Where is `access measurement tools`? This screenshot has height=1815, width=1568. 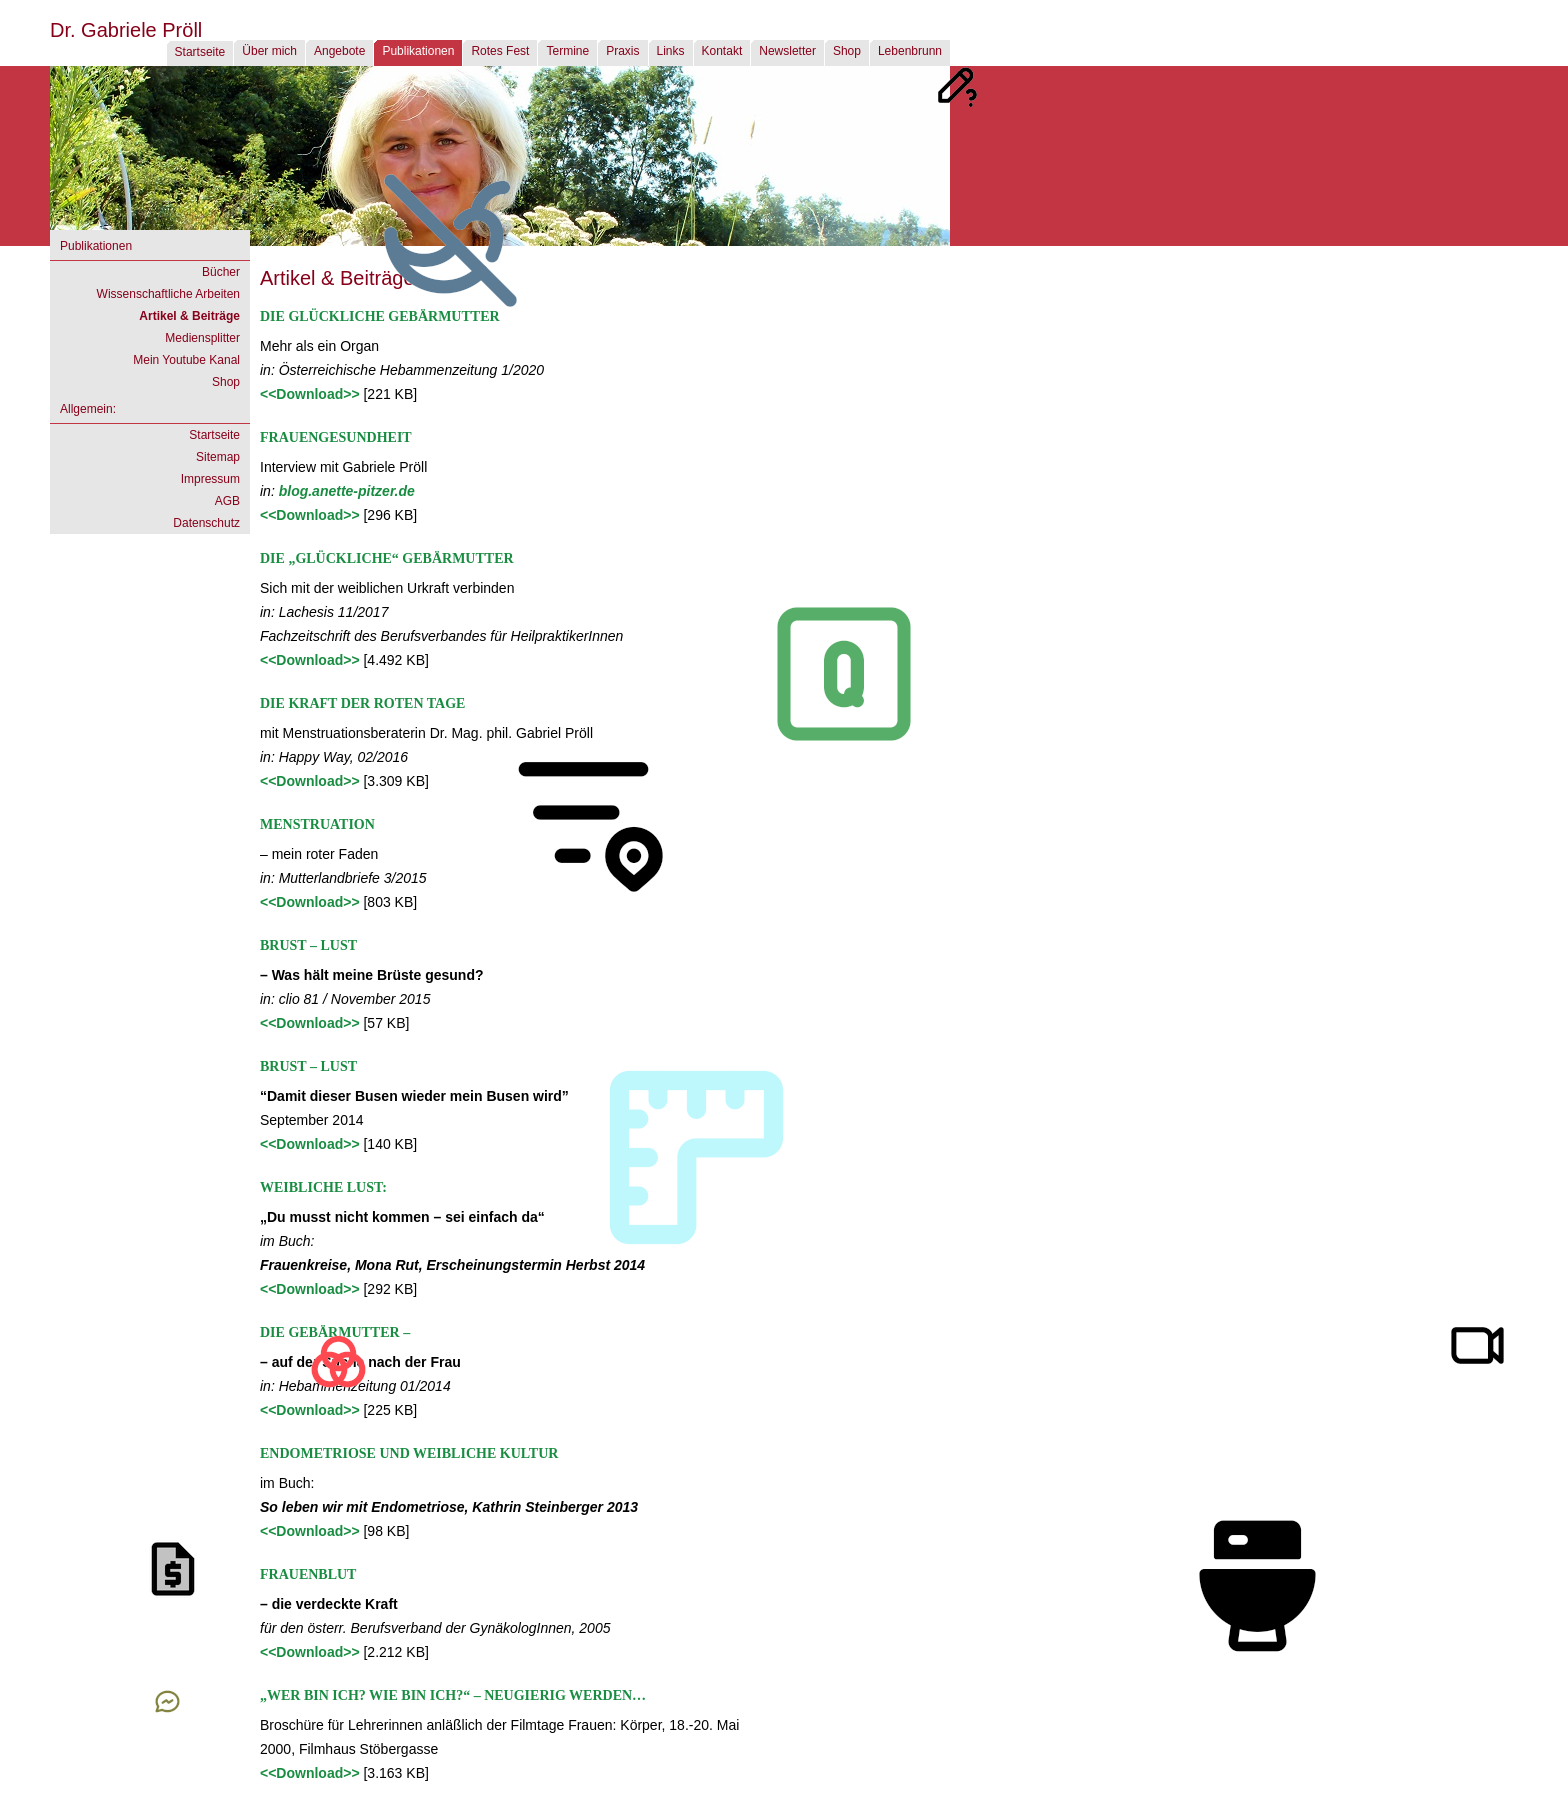 access measurement tools is located at coordinates (696, 1157).